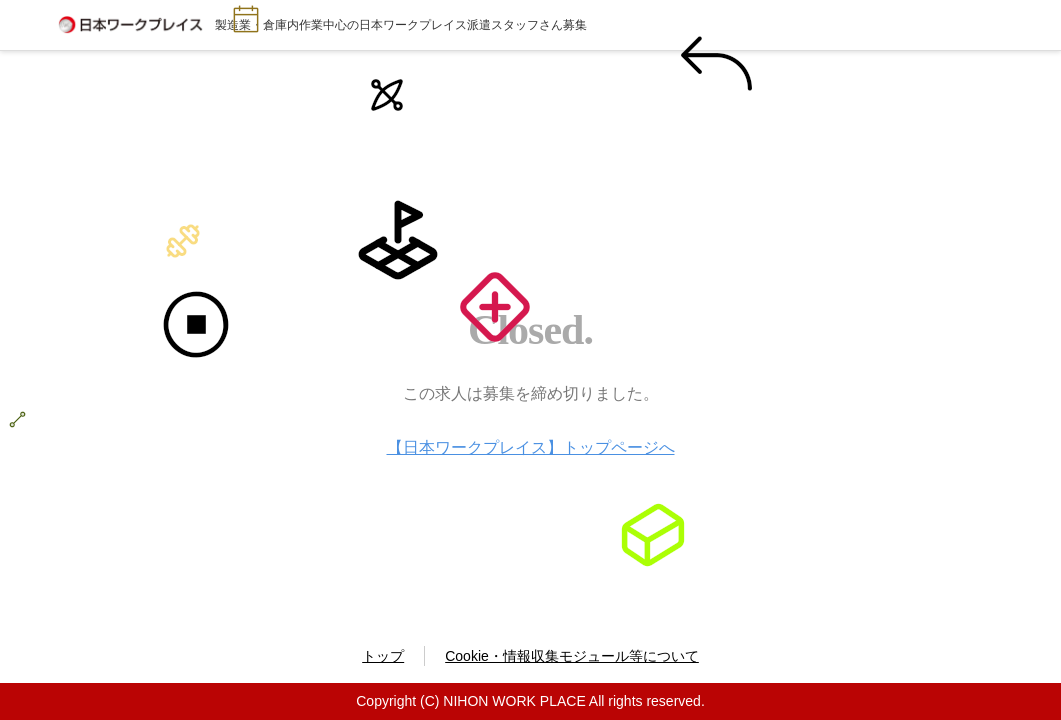  What do you see at coordinates (495, 307) in the screenshot?
I see `add to favorites or premium collection` at bounding box center [495, 307].